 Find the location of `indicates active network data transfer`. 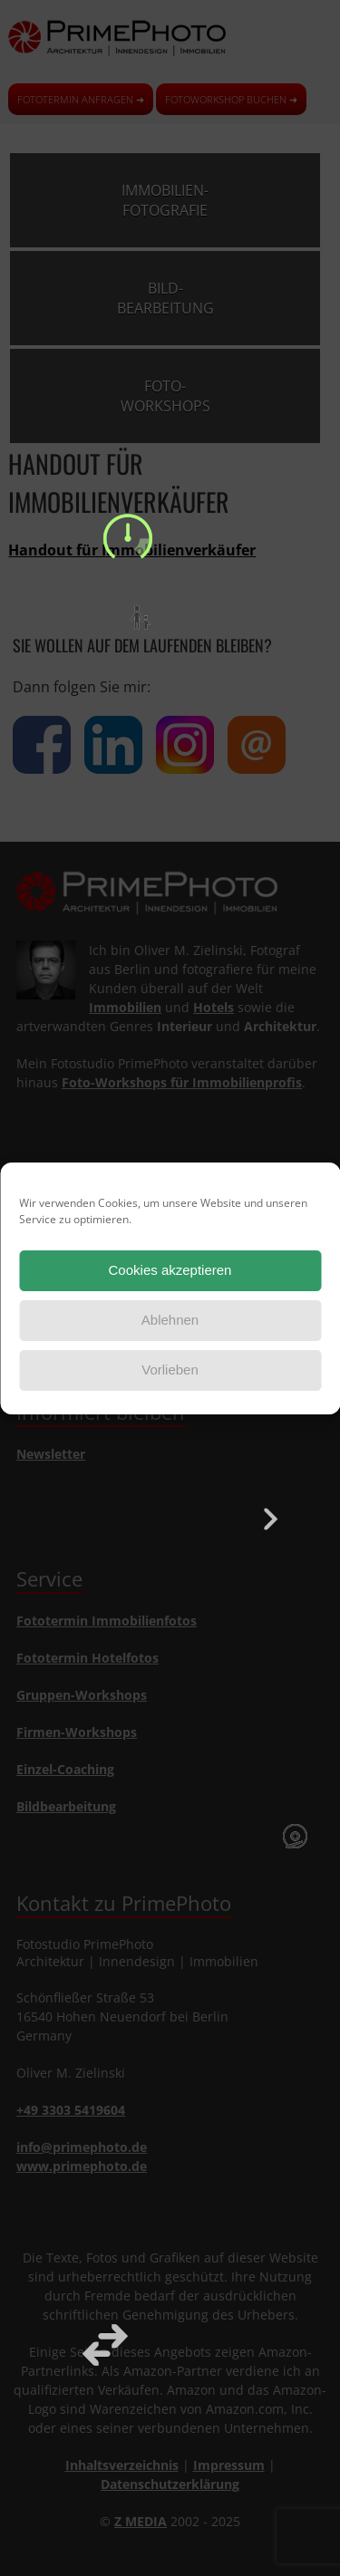

indicates active network data transfer is located at coordinates (104, 2345).